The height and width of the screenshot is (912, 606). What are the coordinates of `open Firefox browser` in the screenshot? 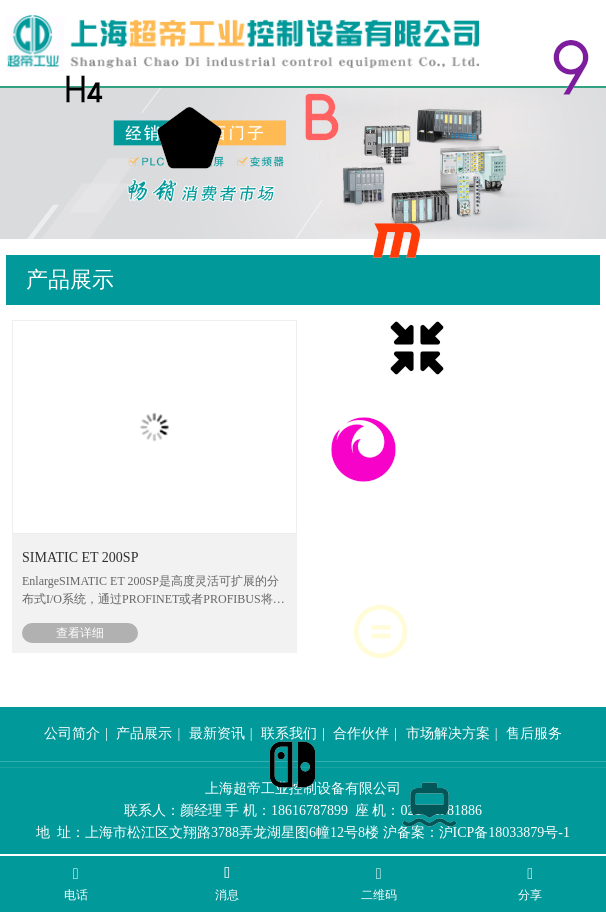 It's located at (363, 449).